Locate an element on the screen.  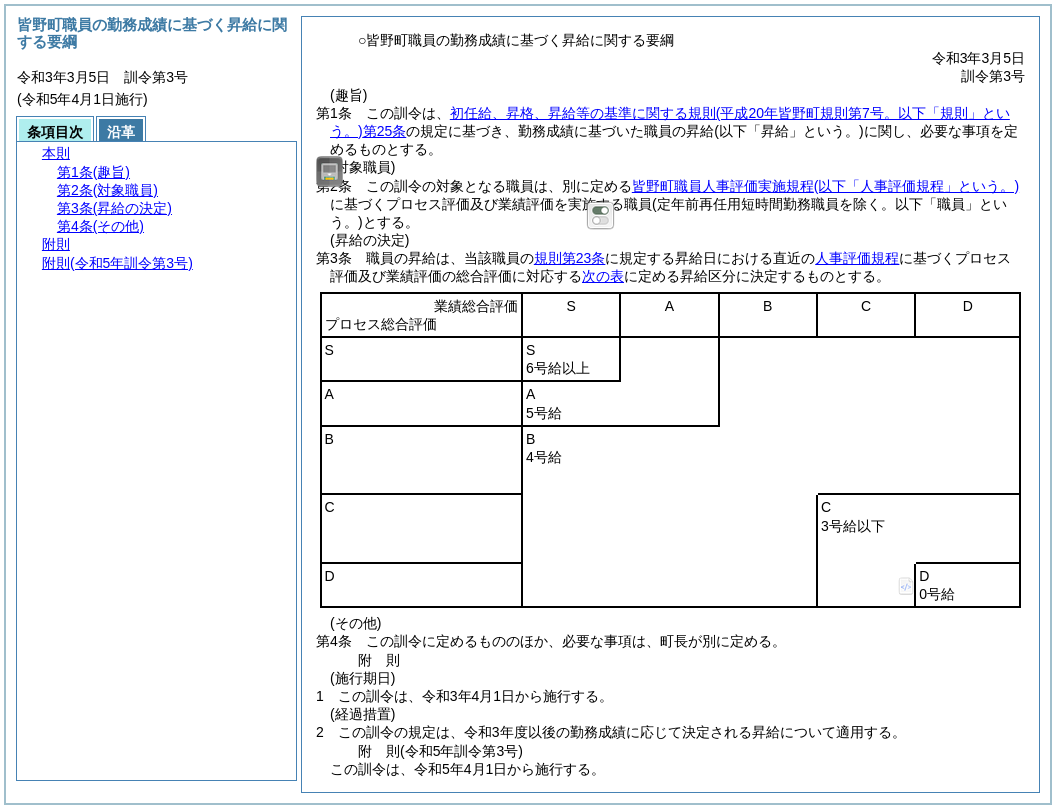
sega genesis/32x rom file is located at coordinates (329, 171).